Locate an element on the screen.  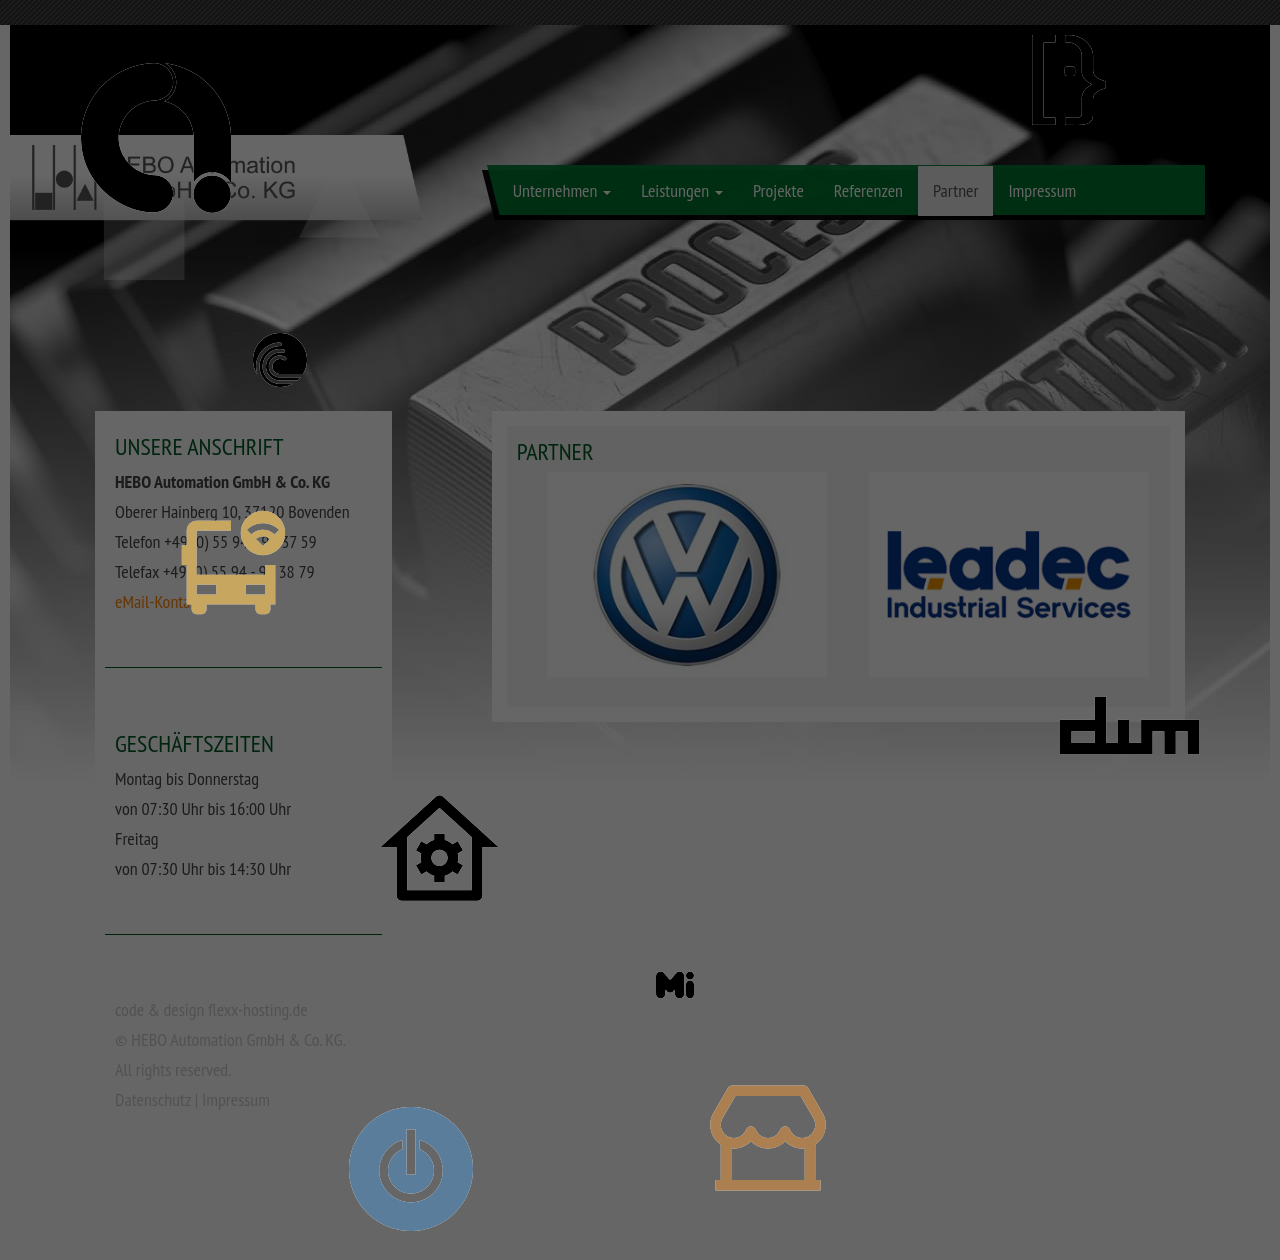
access home settings is located at coordinates (439, 852).